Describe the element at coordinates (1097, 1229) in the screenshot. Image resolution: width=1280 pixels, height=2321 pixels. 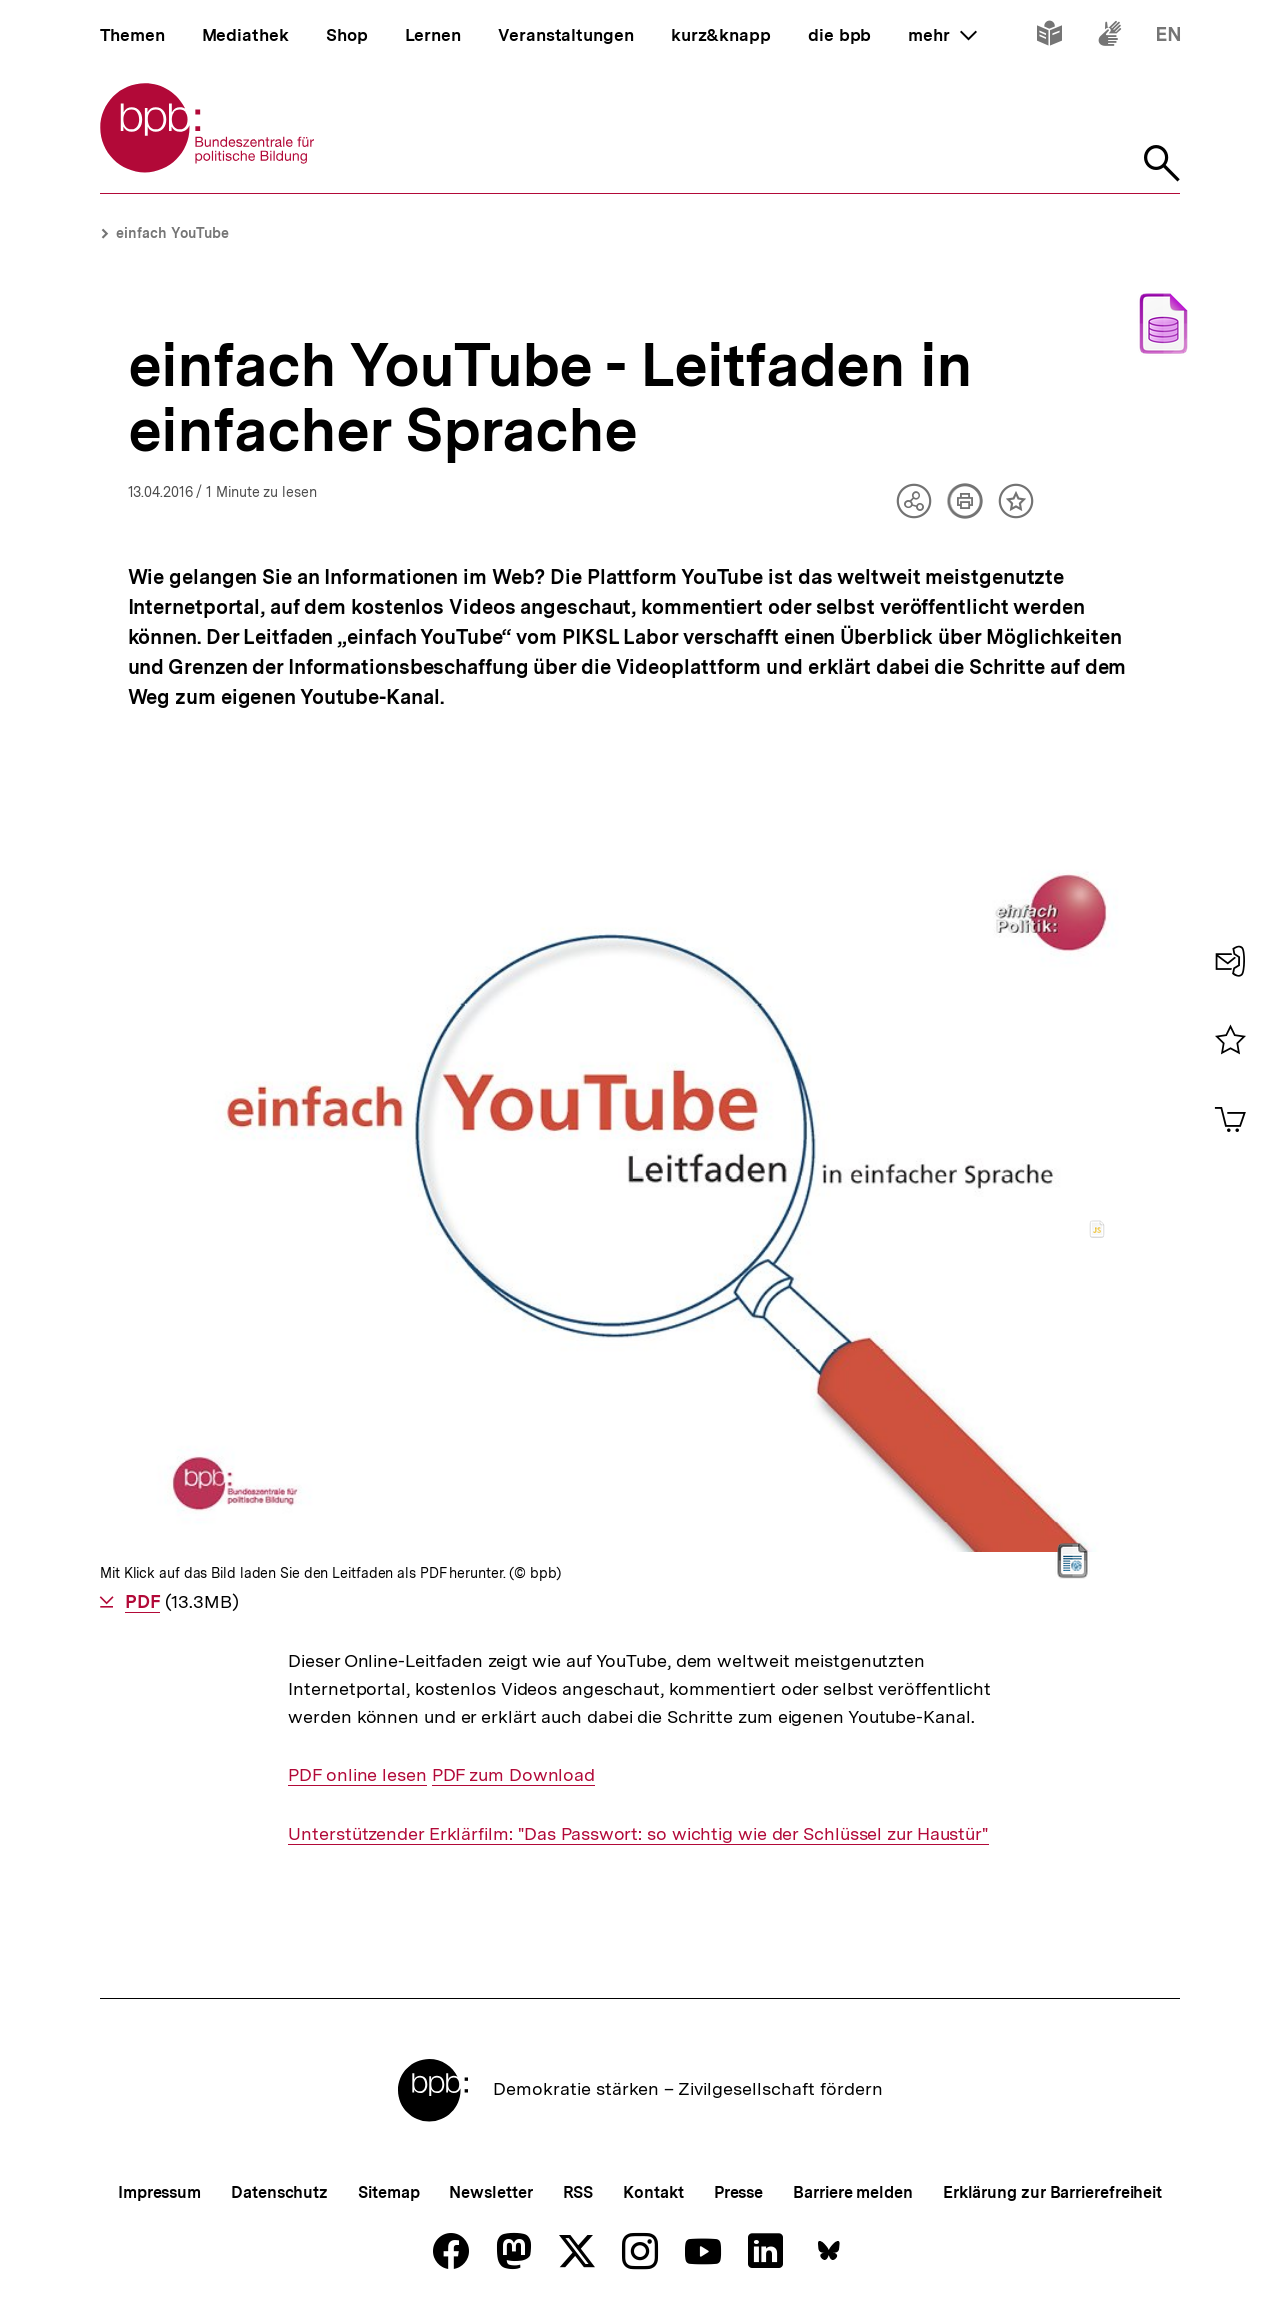
I see `a javascript file in the file system` at that location.